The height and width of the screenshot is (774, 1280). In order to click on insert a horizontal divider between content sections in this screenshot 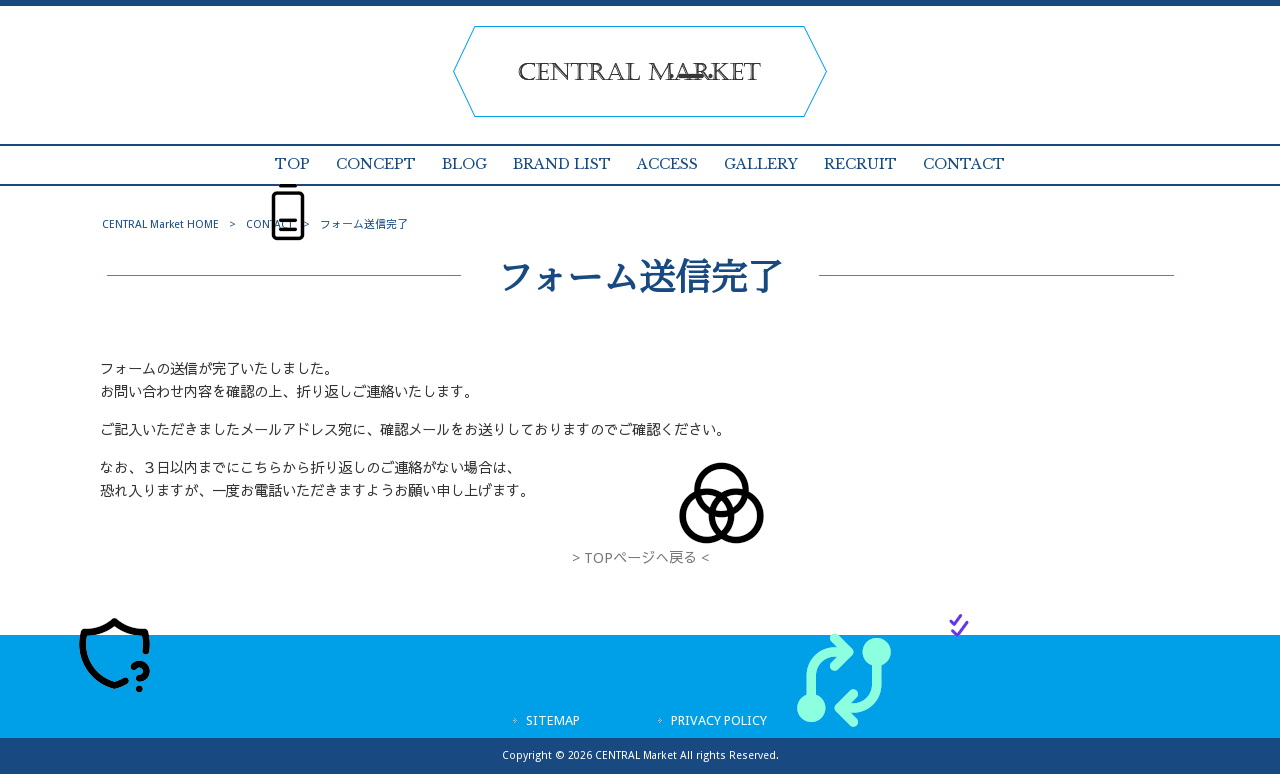, I will do `click(691, 76)`.